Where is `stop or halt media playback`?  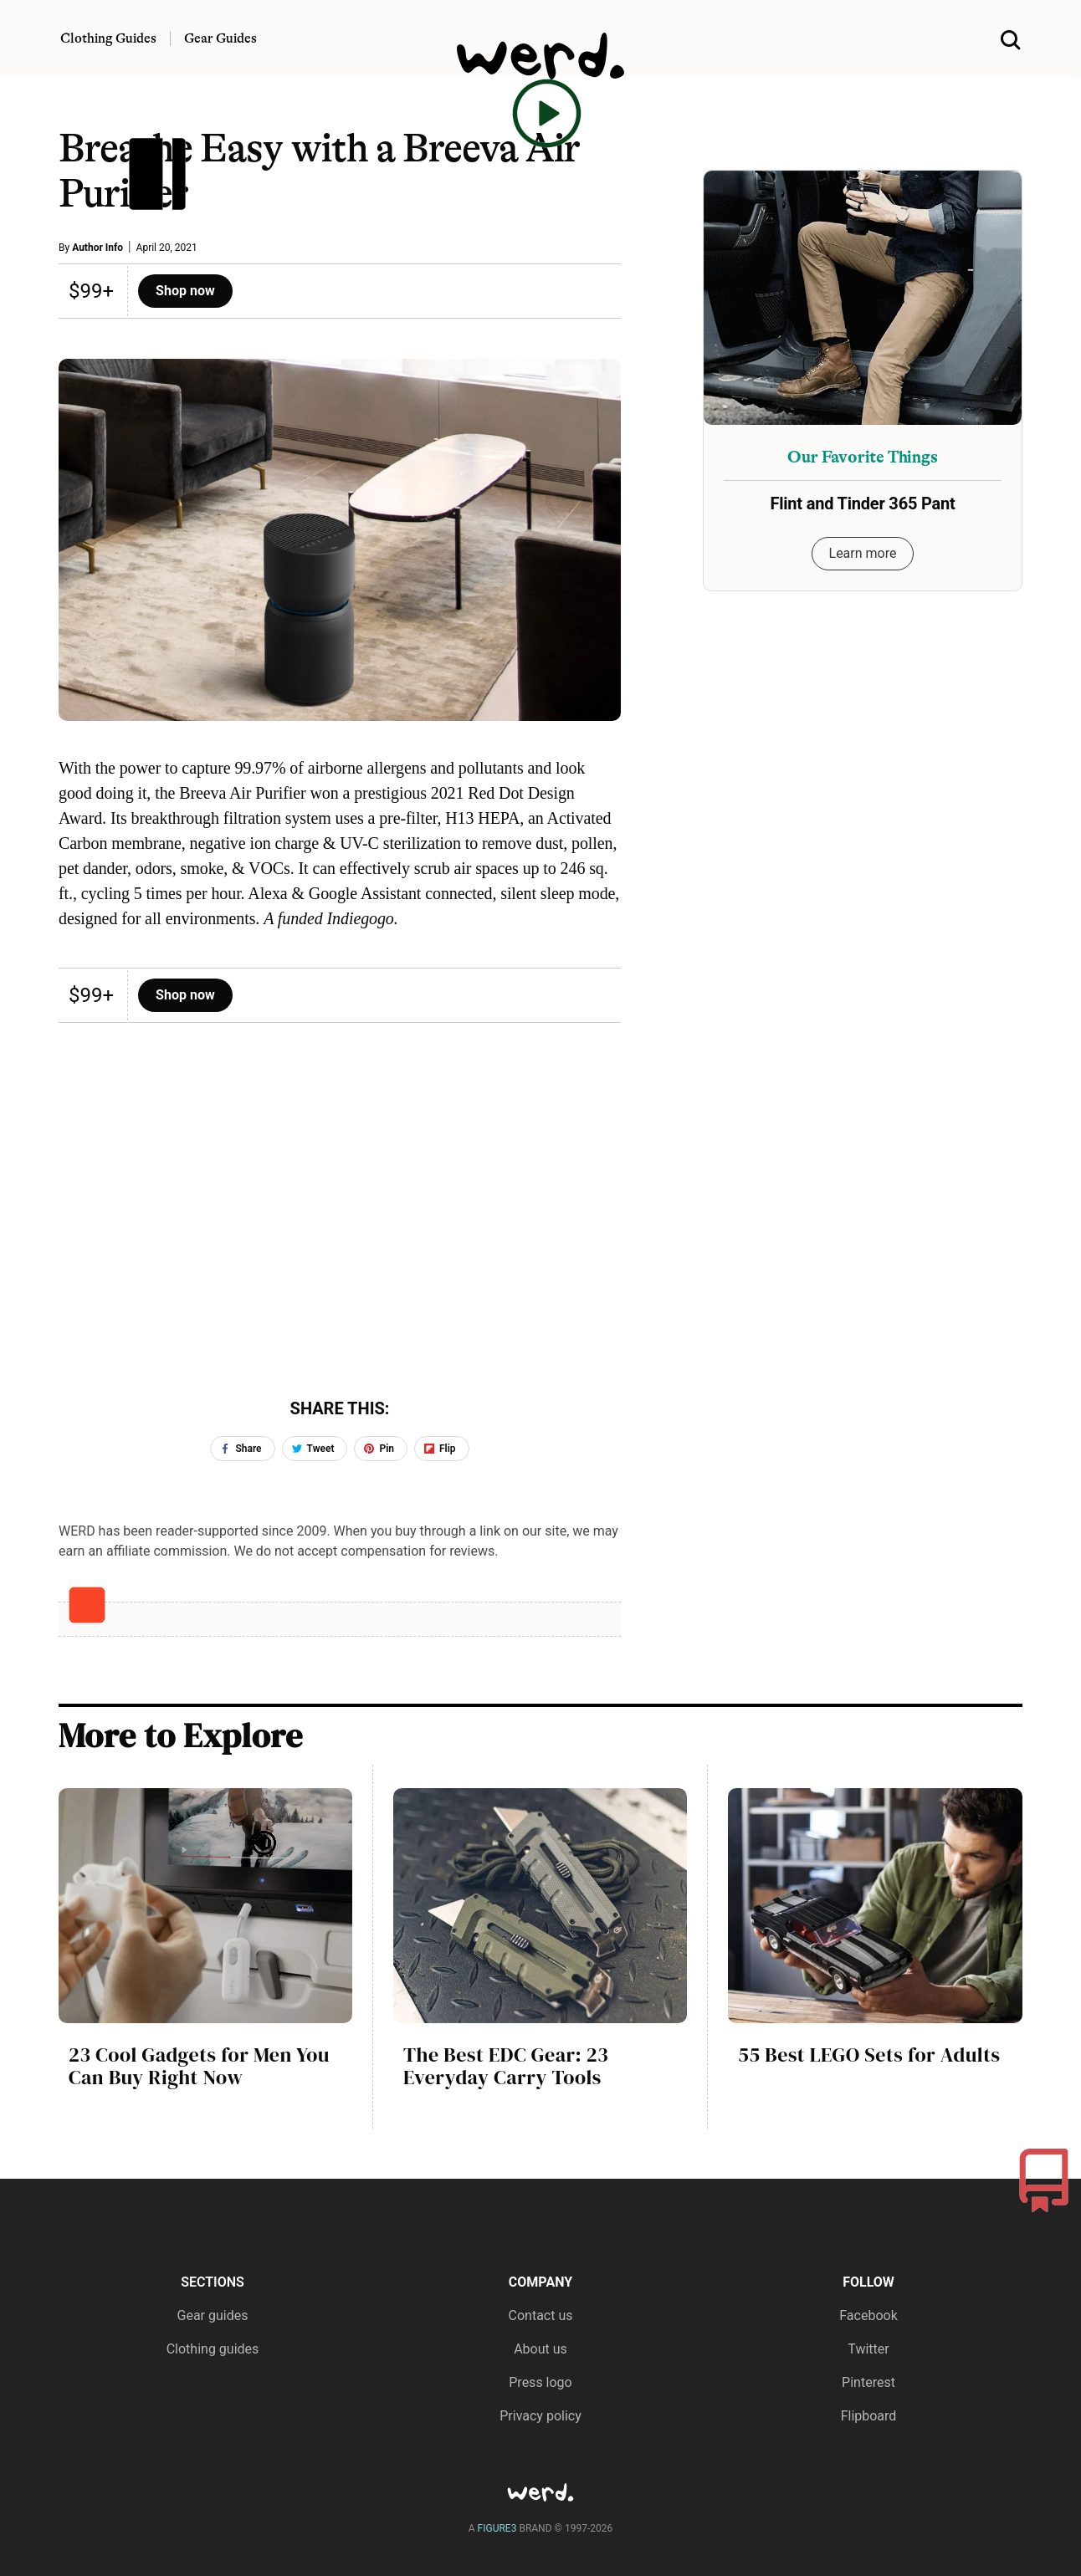
stop or halt media playback is located at coordinates (87, 1605).